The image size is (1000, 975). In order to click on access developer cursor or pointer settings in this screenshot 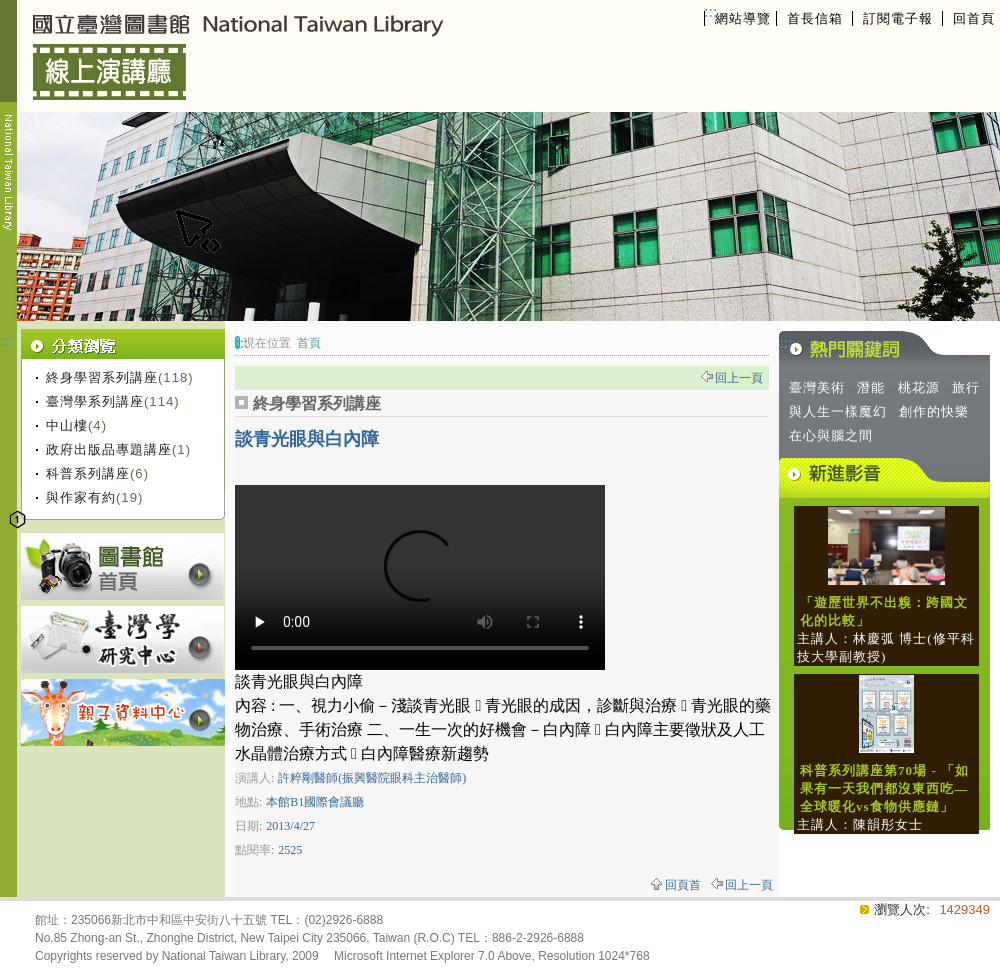, I will do `click(196, 230)`.